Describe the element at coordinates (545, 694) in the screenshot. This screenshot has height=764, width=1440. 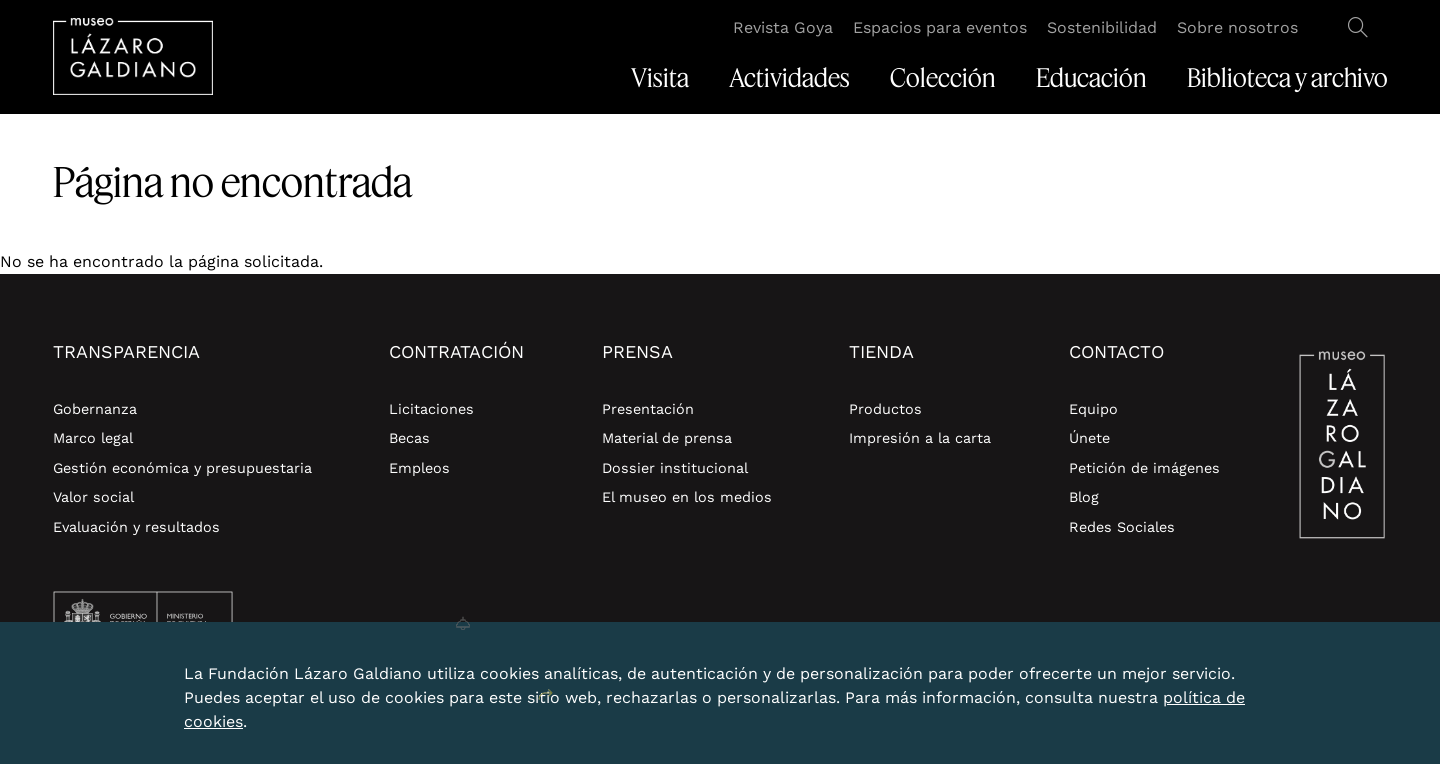
I see `share or forward content` at that location.